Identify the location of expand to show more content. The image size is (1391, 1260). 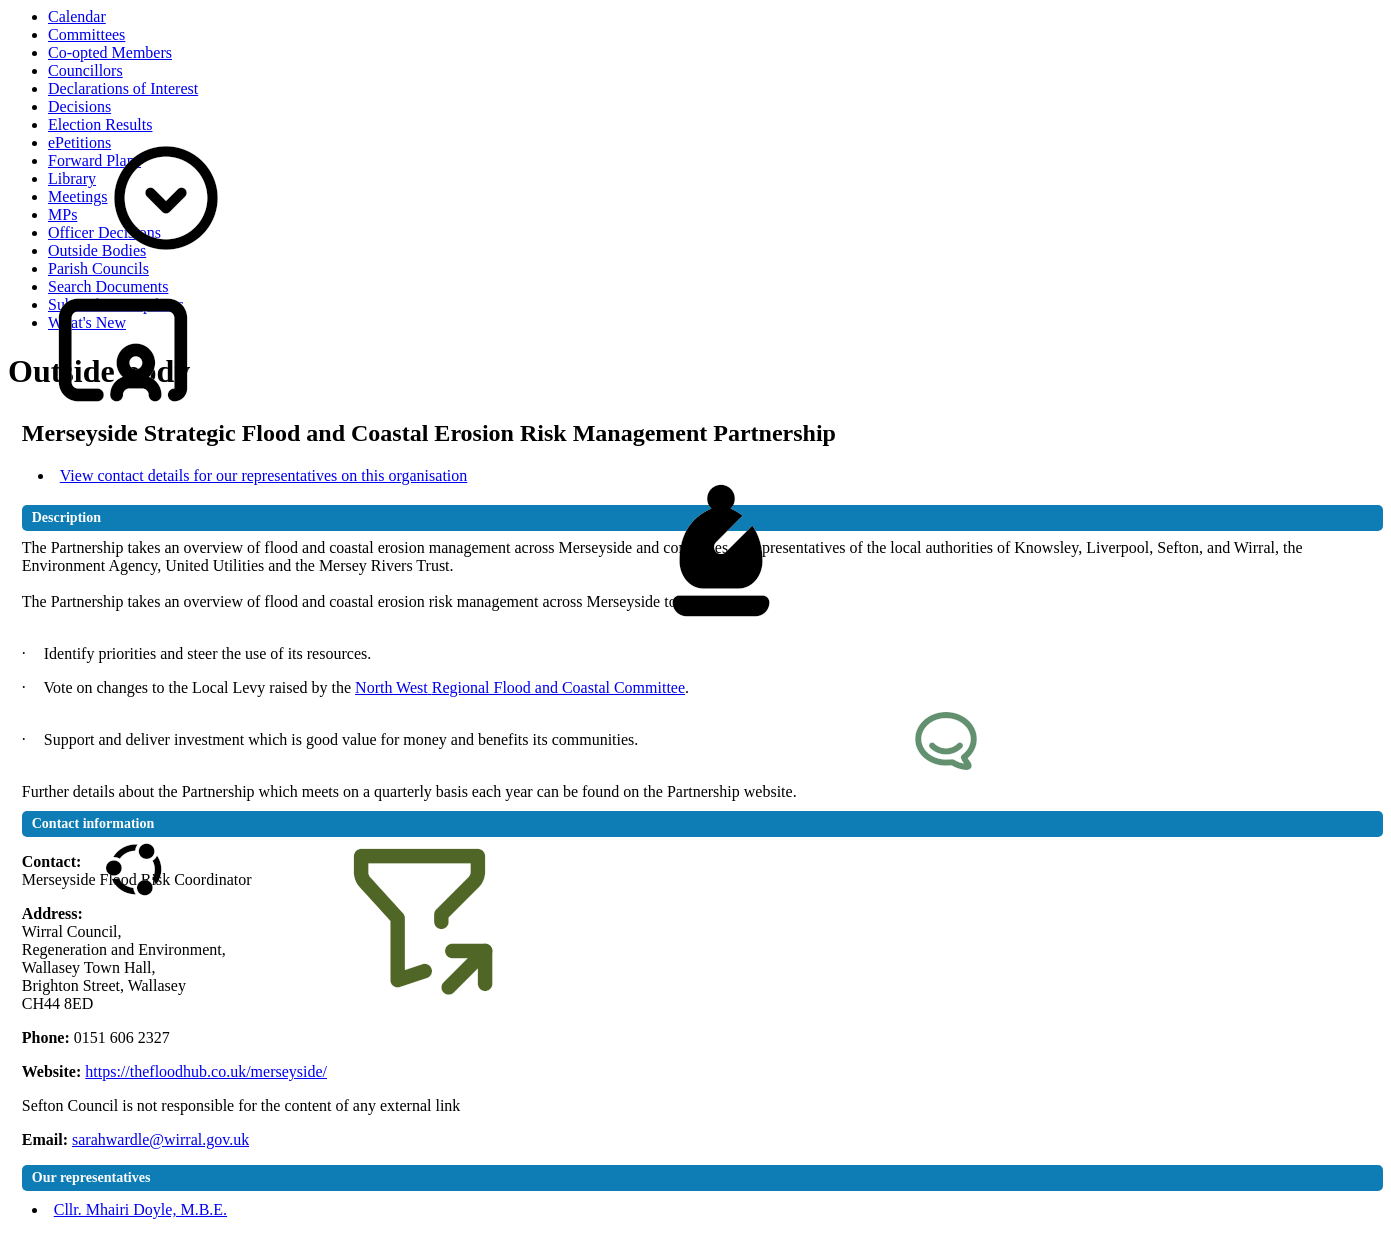
(166, 198).